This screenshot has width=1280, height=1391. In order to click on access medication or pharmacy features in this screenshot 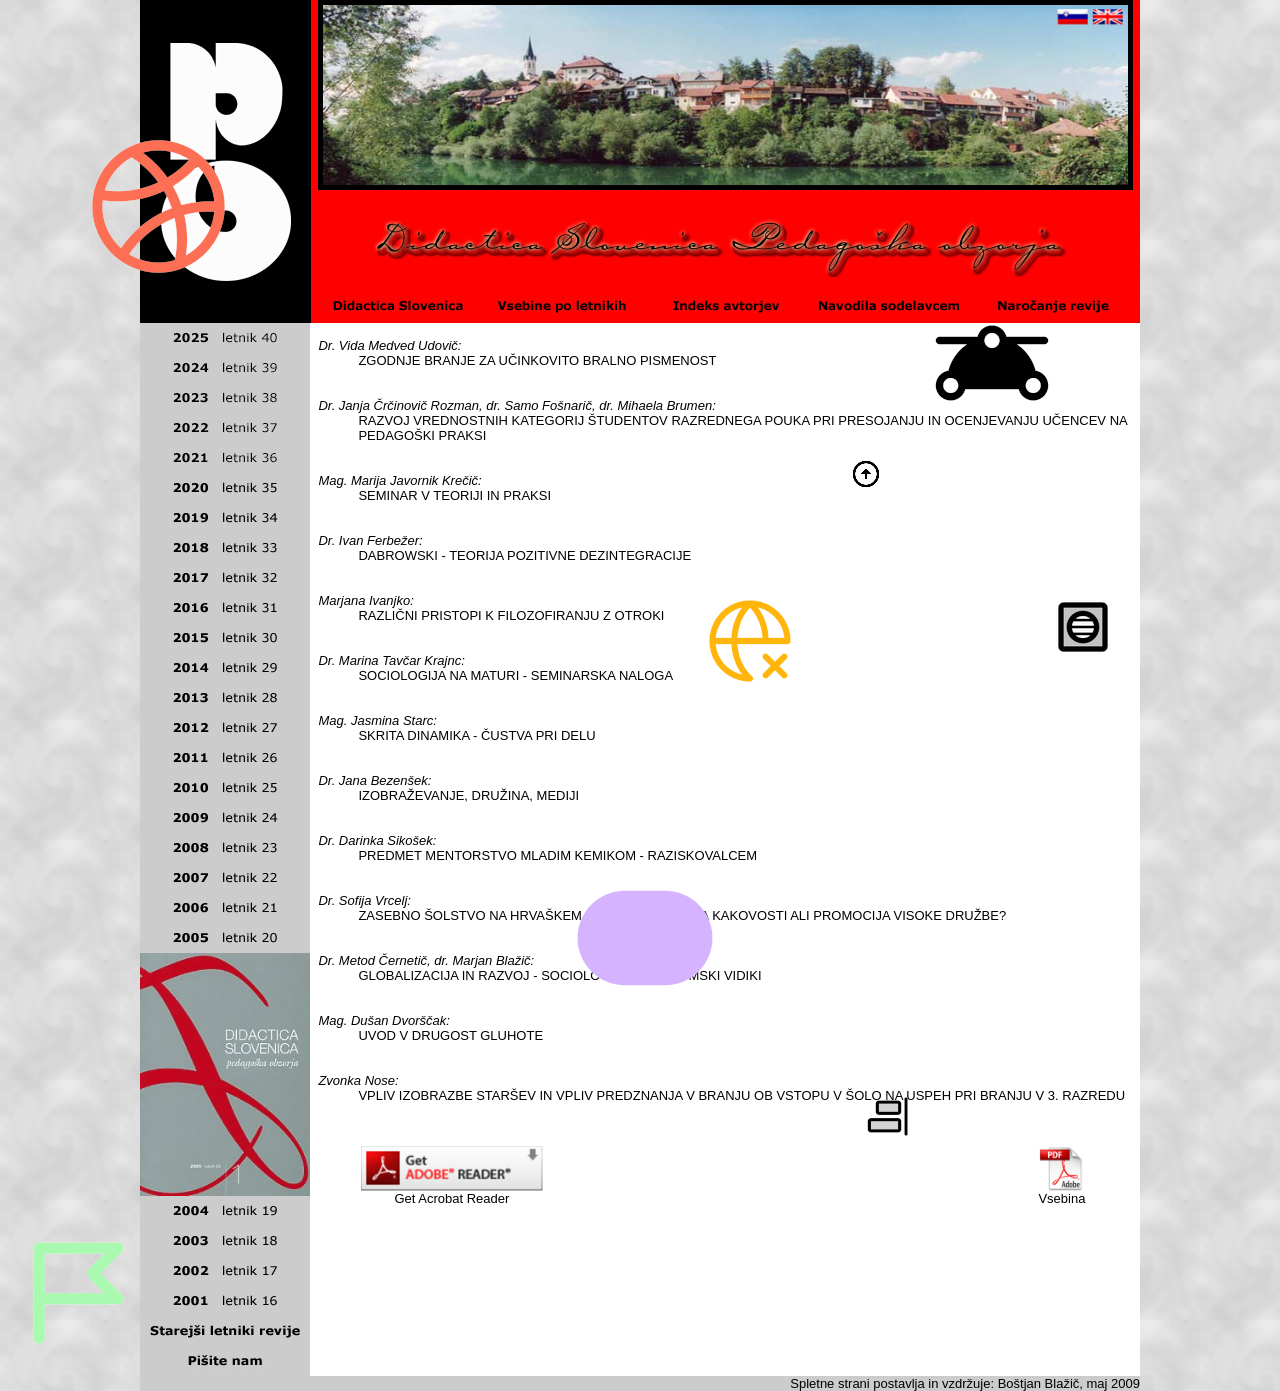, I will do `click(645, 938)`.